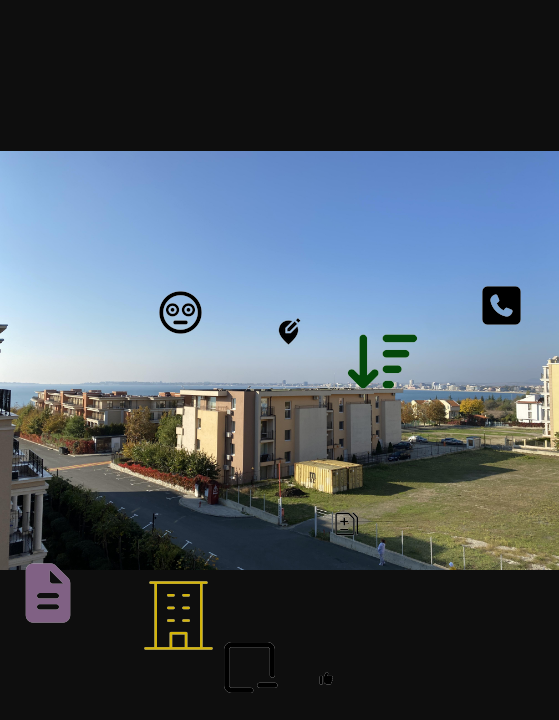 The image size is (559, 720). Describe the element at coordinates (288, 332) in the screenshot. I see `edit a saved location` at that location.